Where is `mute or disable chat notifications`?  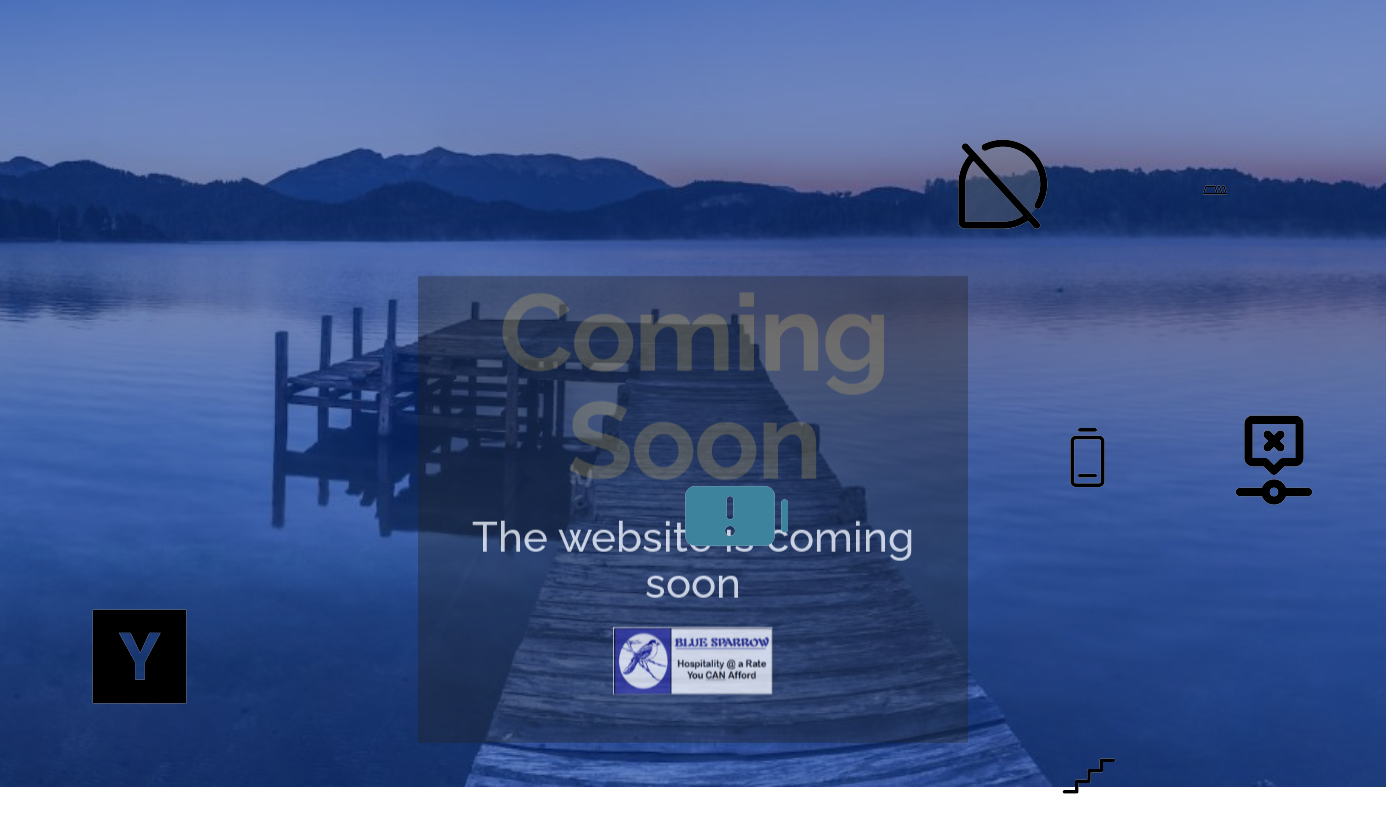 mute or disable chat notifications is located at coordinates (1001, 186).